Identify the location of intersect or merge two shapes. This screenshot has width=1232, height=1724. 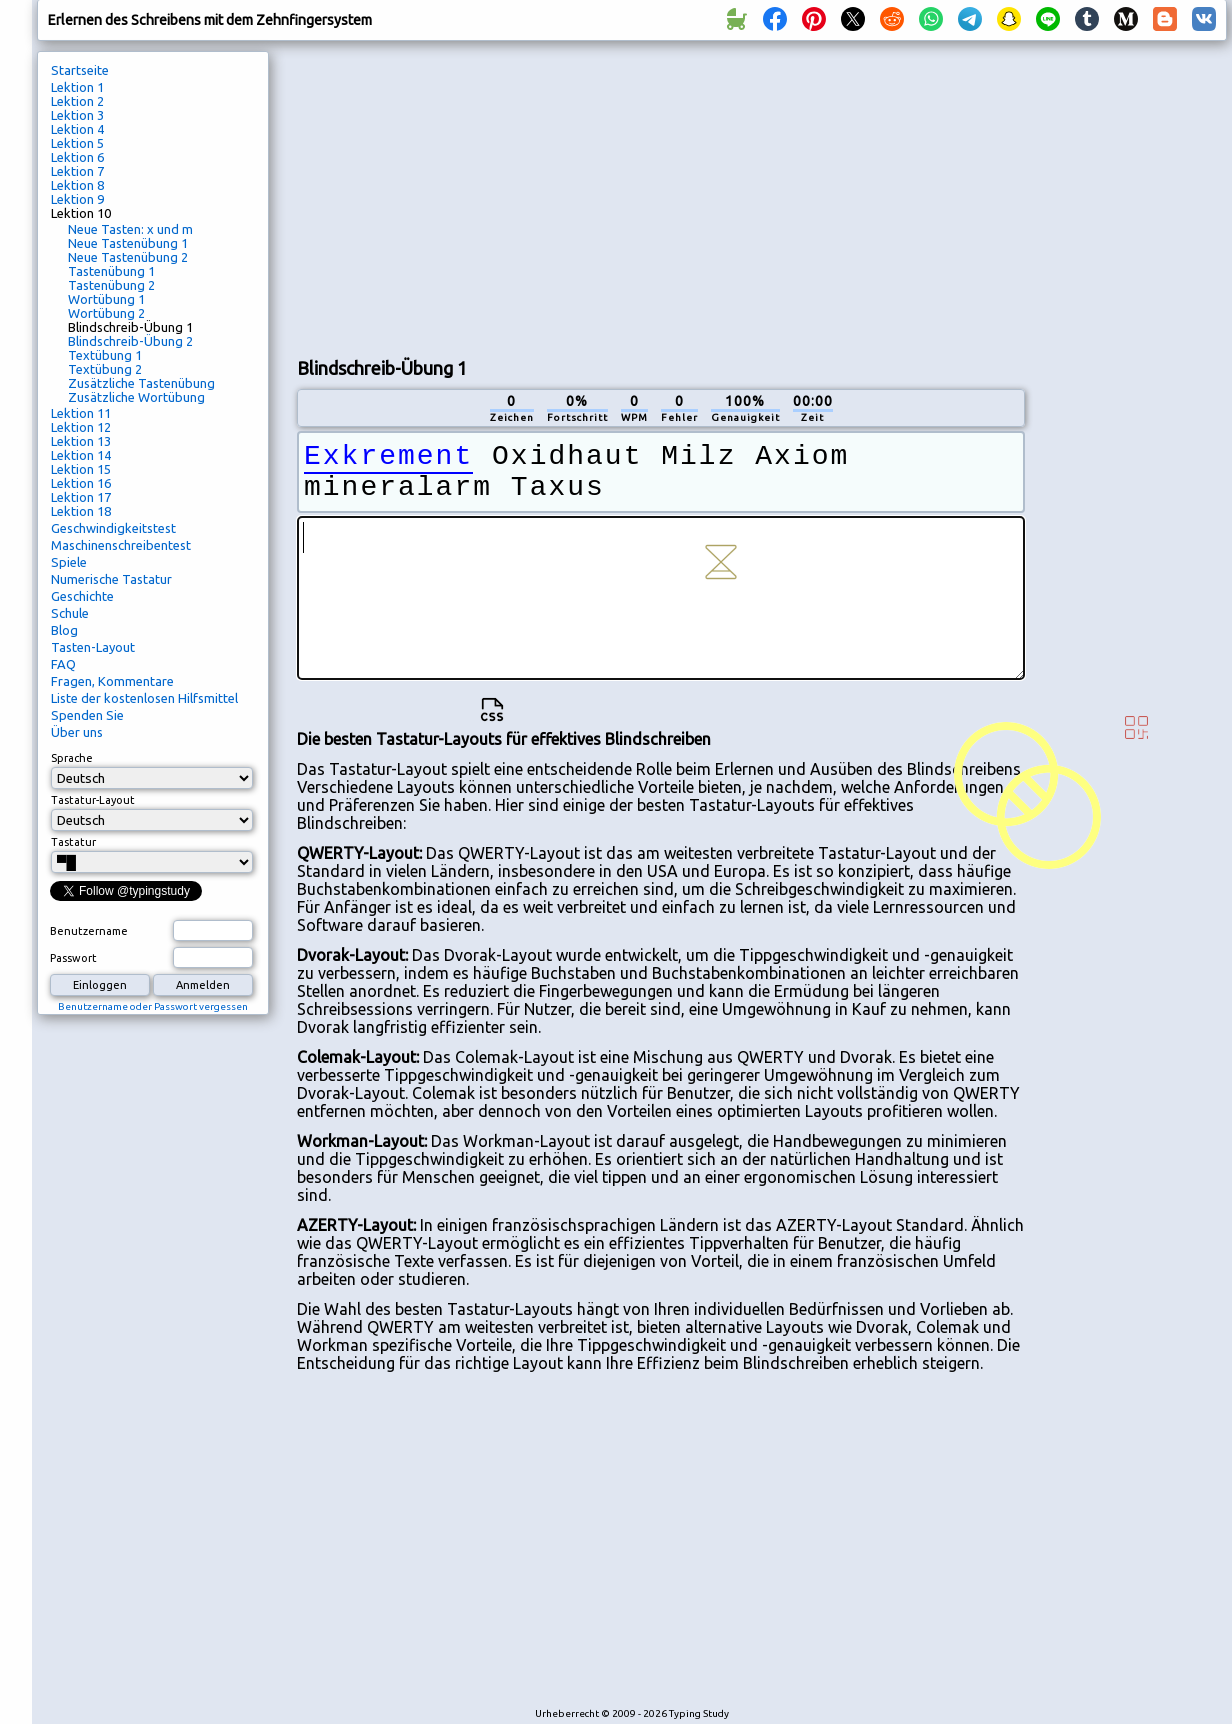
(1027, 795).